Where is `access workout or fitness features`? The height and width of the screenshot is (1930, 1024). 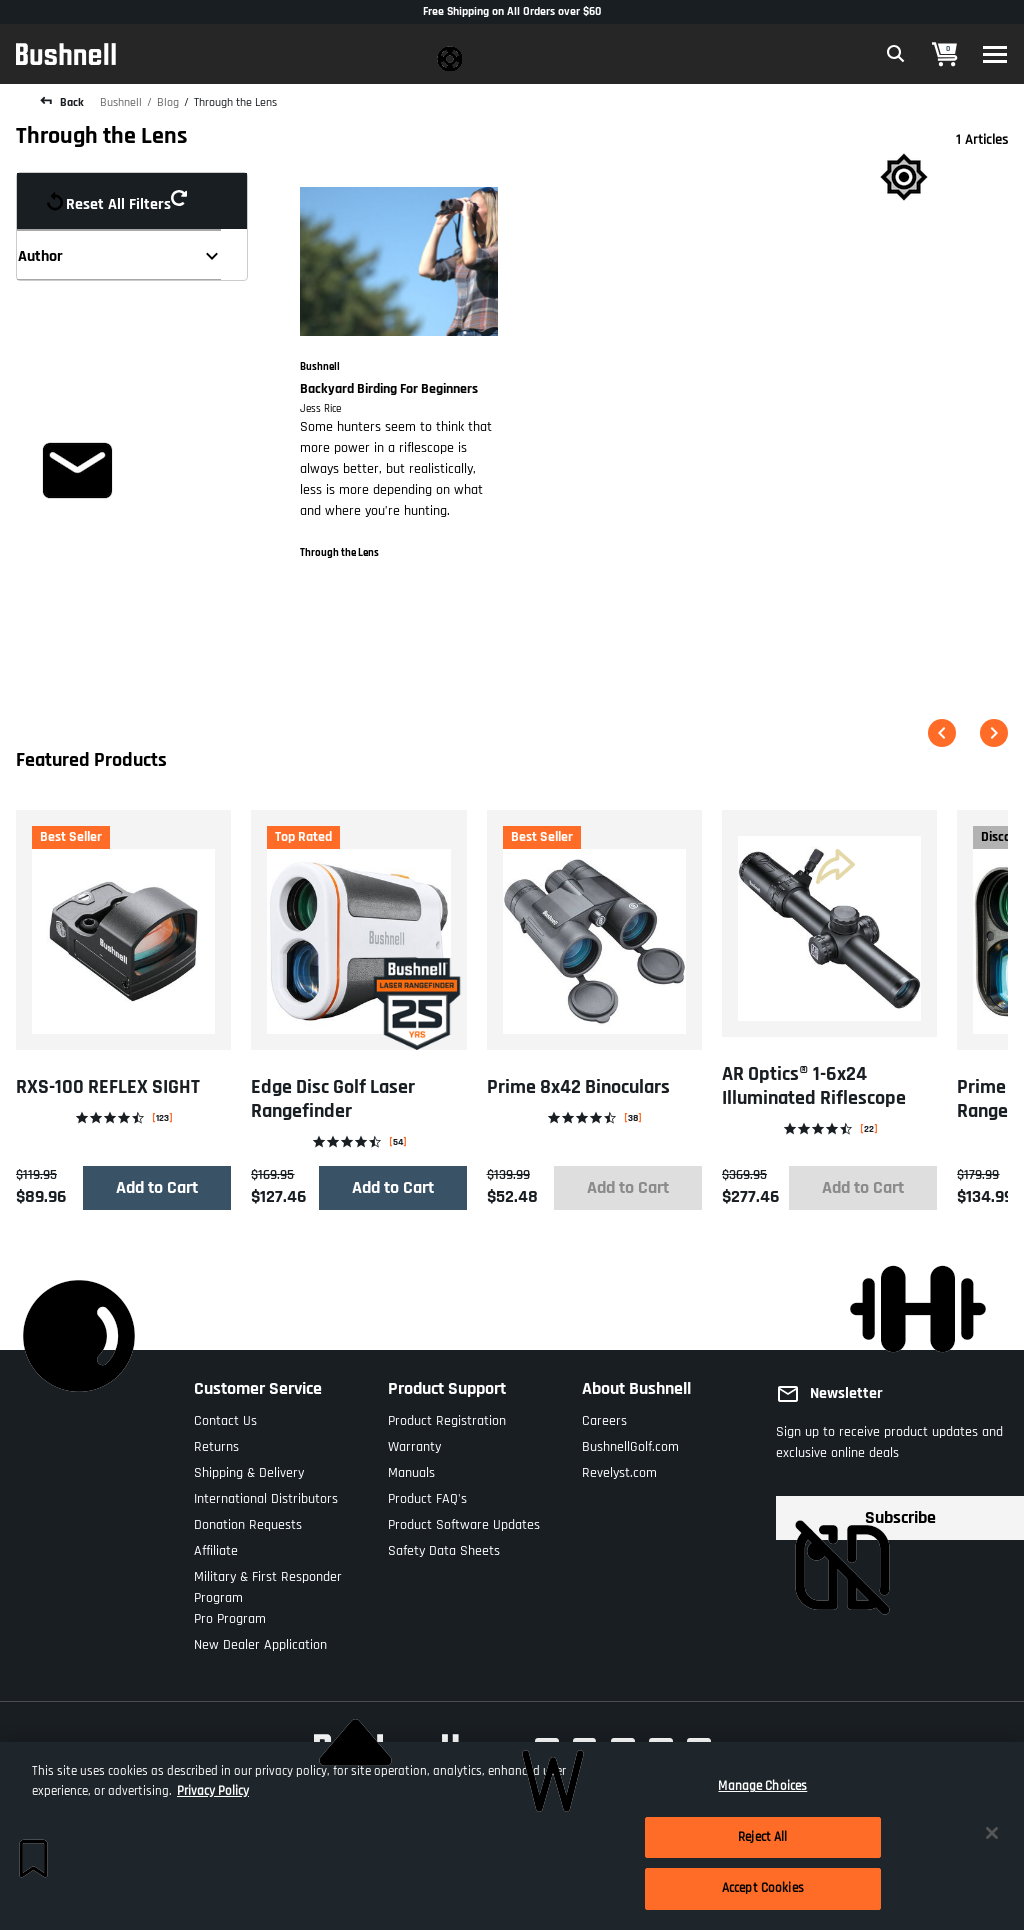
access workout or fitness features is located at coordinates (918, 1309).